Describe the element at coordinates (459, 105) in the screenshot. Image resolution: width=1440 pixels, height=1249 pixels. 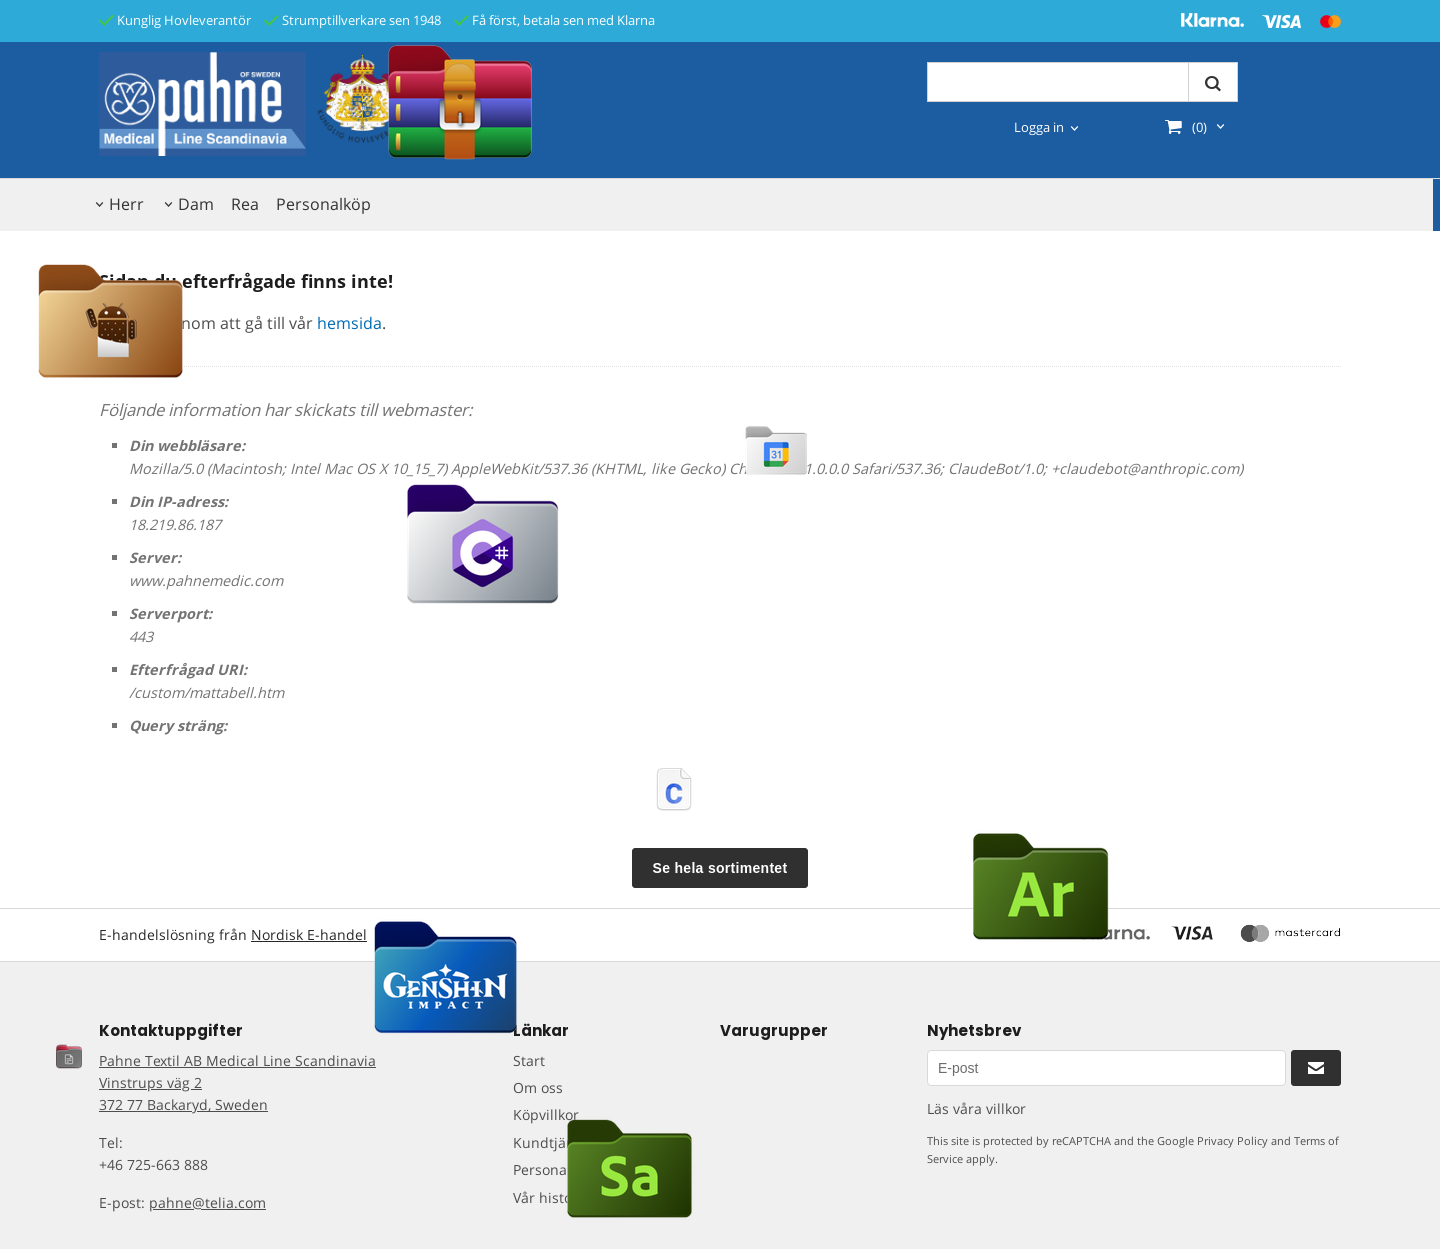
I see `open folder containing WinRAR archives` at that location.